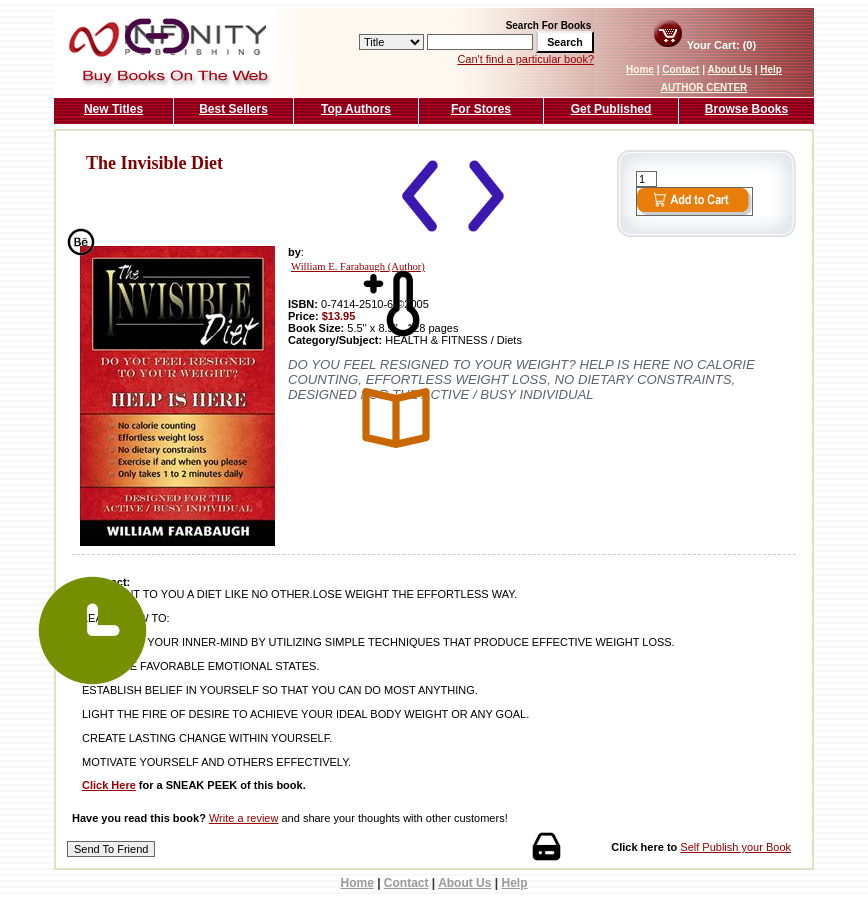  Describe the element at coordinates (546, 846) in the screenshot. I see `access local storage or hard drive` at that location.